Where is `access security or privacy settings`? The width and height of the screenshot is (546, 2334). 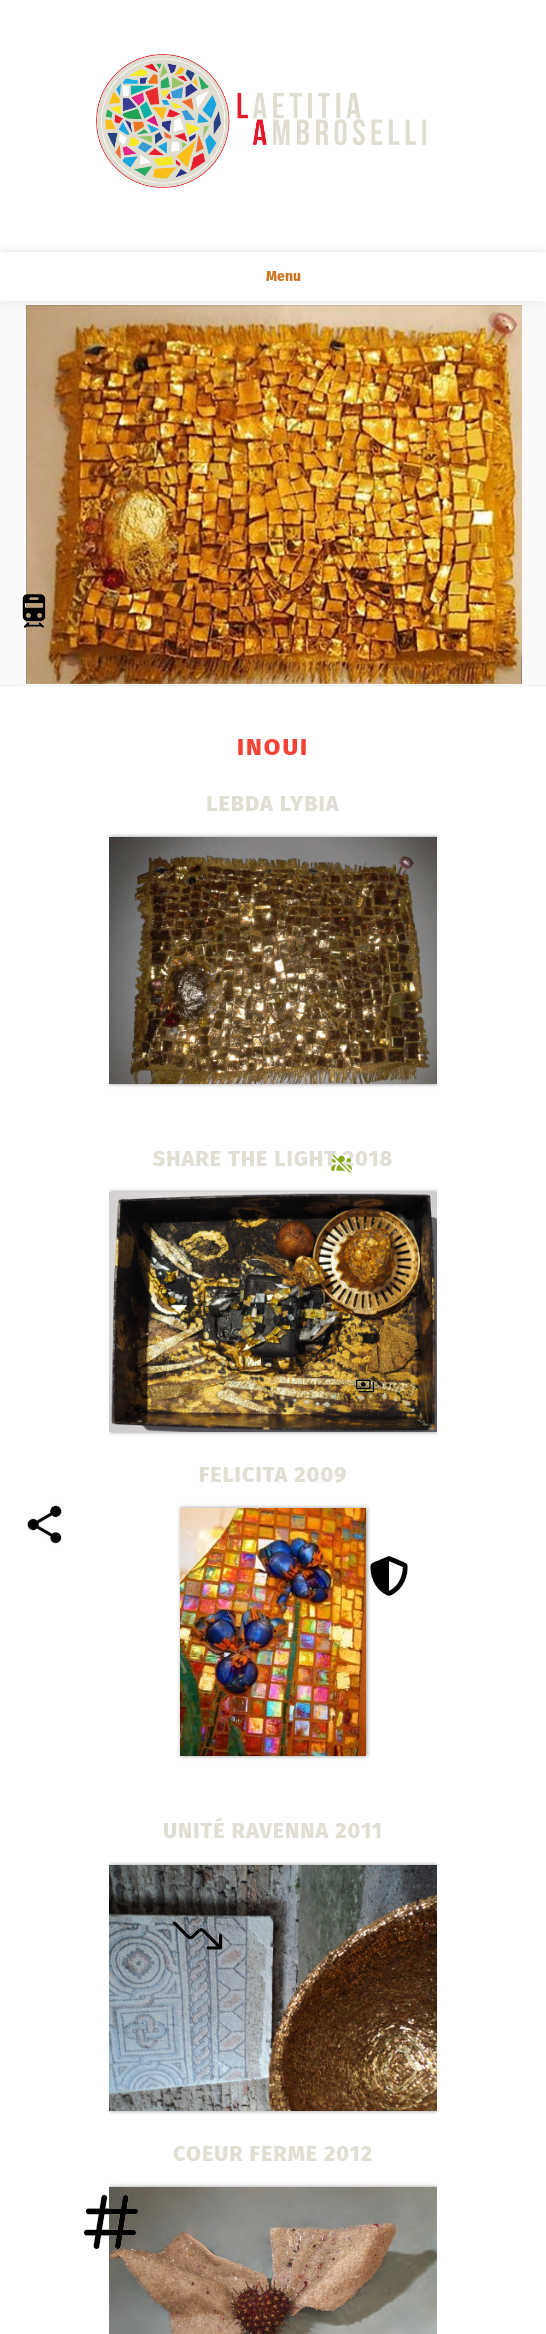 access security or privacy settings is located at coordinates (389, 1576).